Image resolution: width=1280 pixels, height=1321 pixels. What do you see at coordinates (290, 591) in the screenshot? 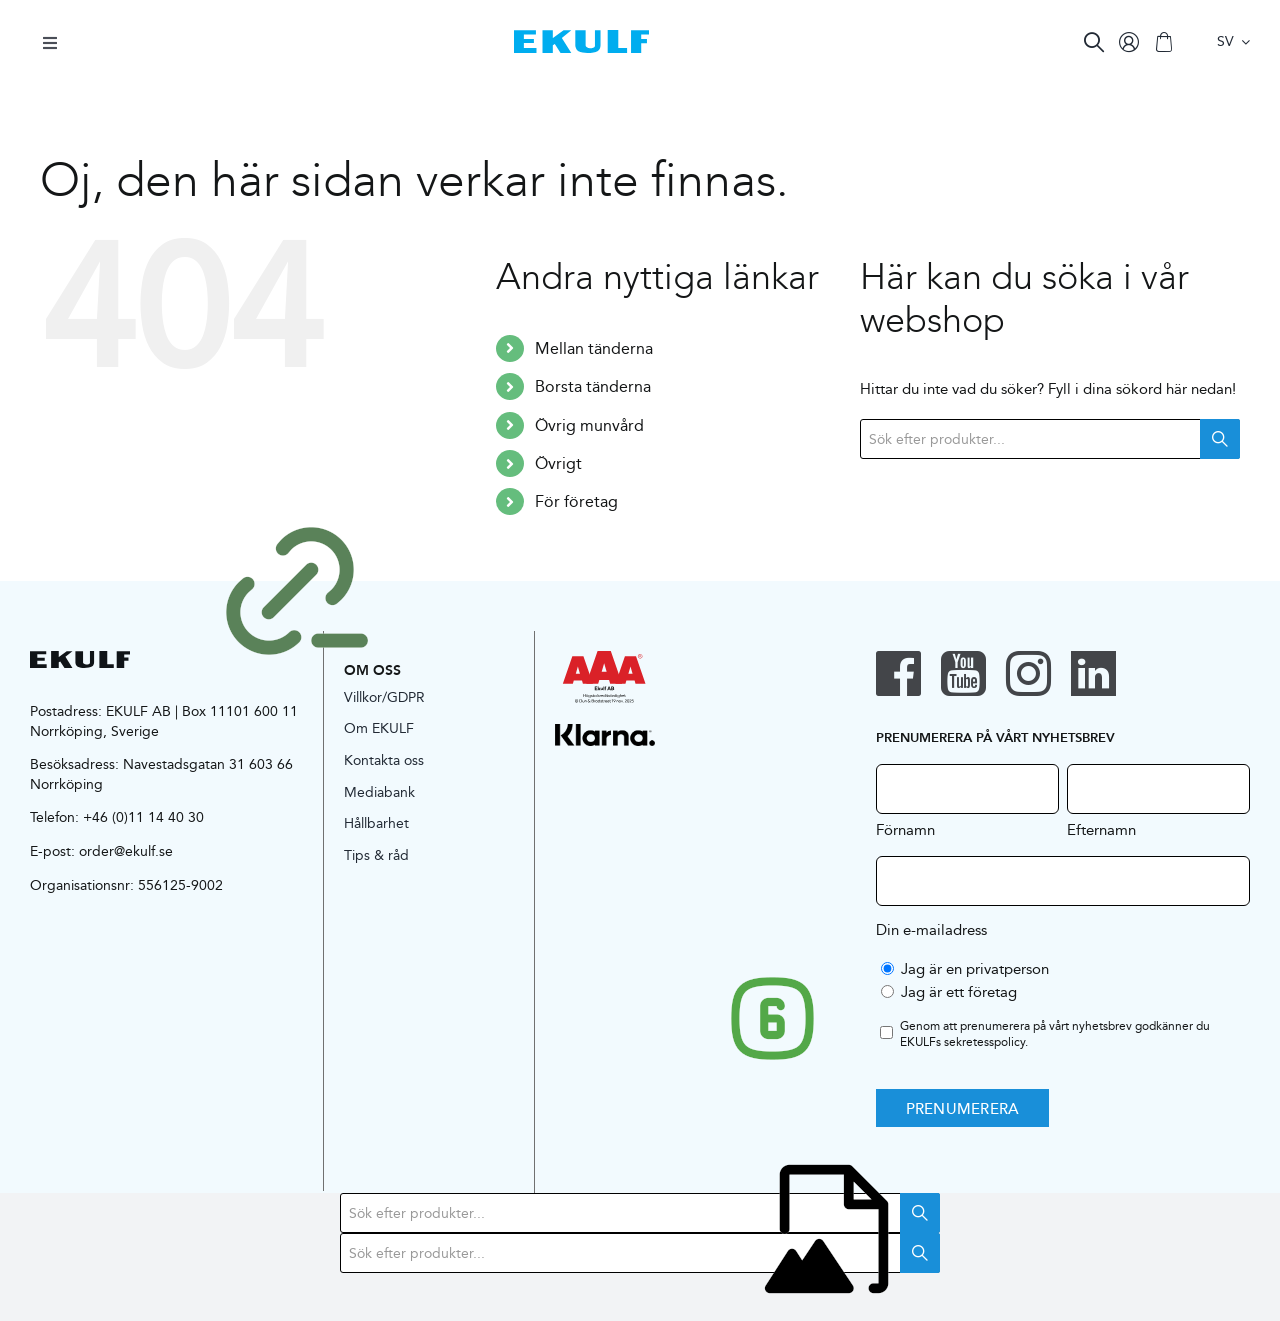
I see `remove a link or hyperlink` at bounding box center [290, 591].